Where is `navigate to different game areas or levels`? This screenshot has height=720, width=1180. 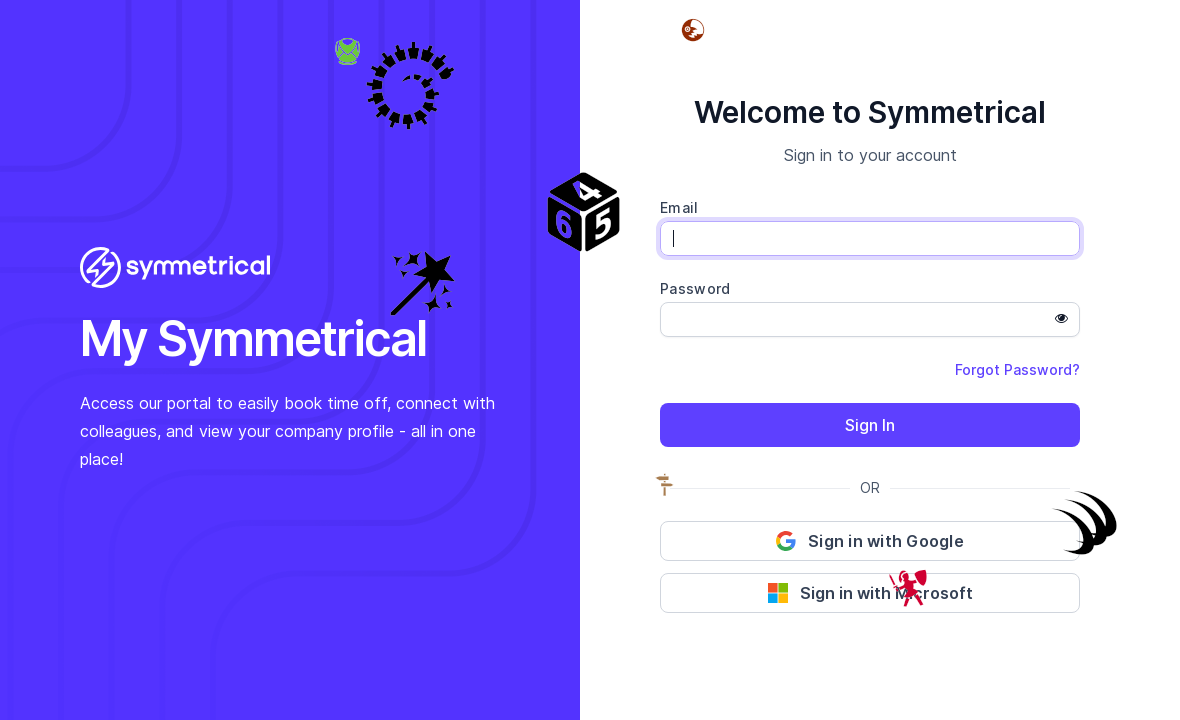
navigate to different game areas or levels is located at coordinates (664, 484).